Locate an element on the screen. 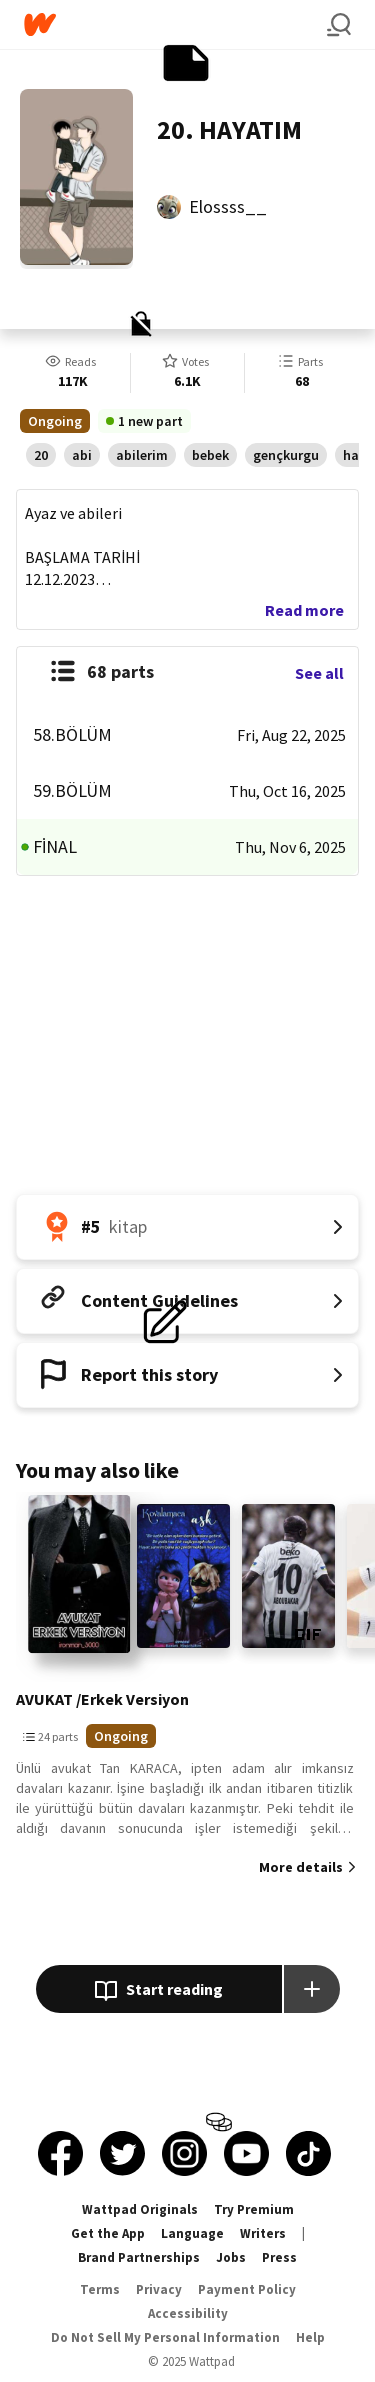  create a new note is located at coordinates (186, 63).